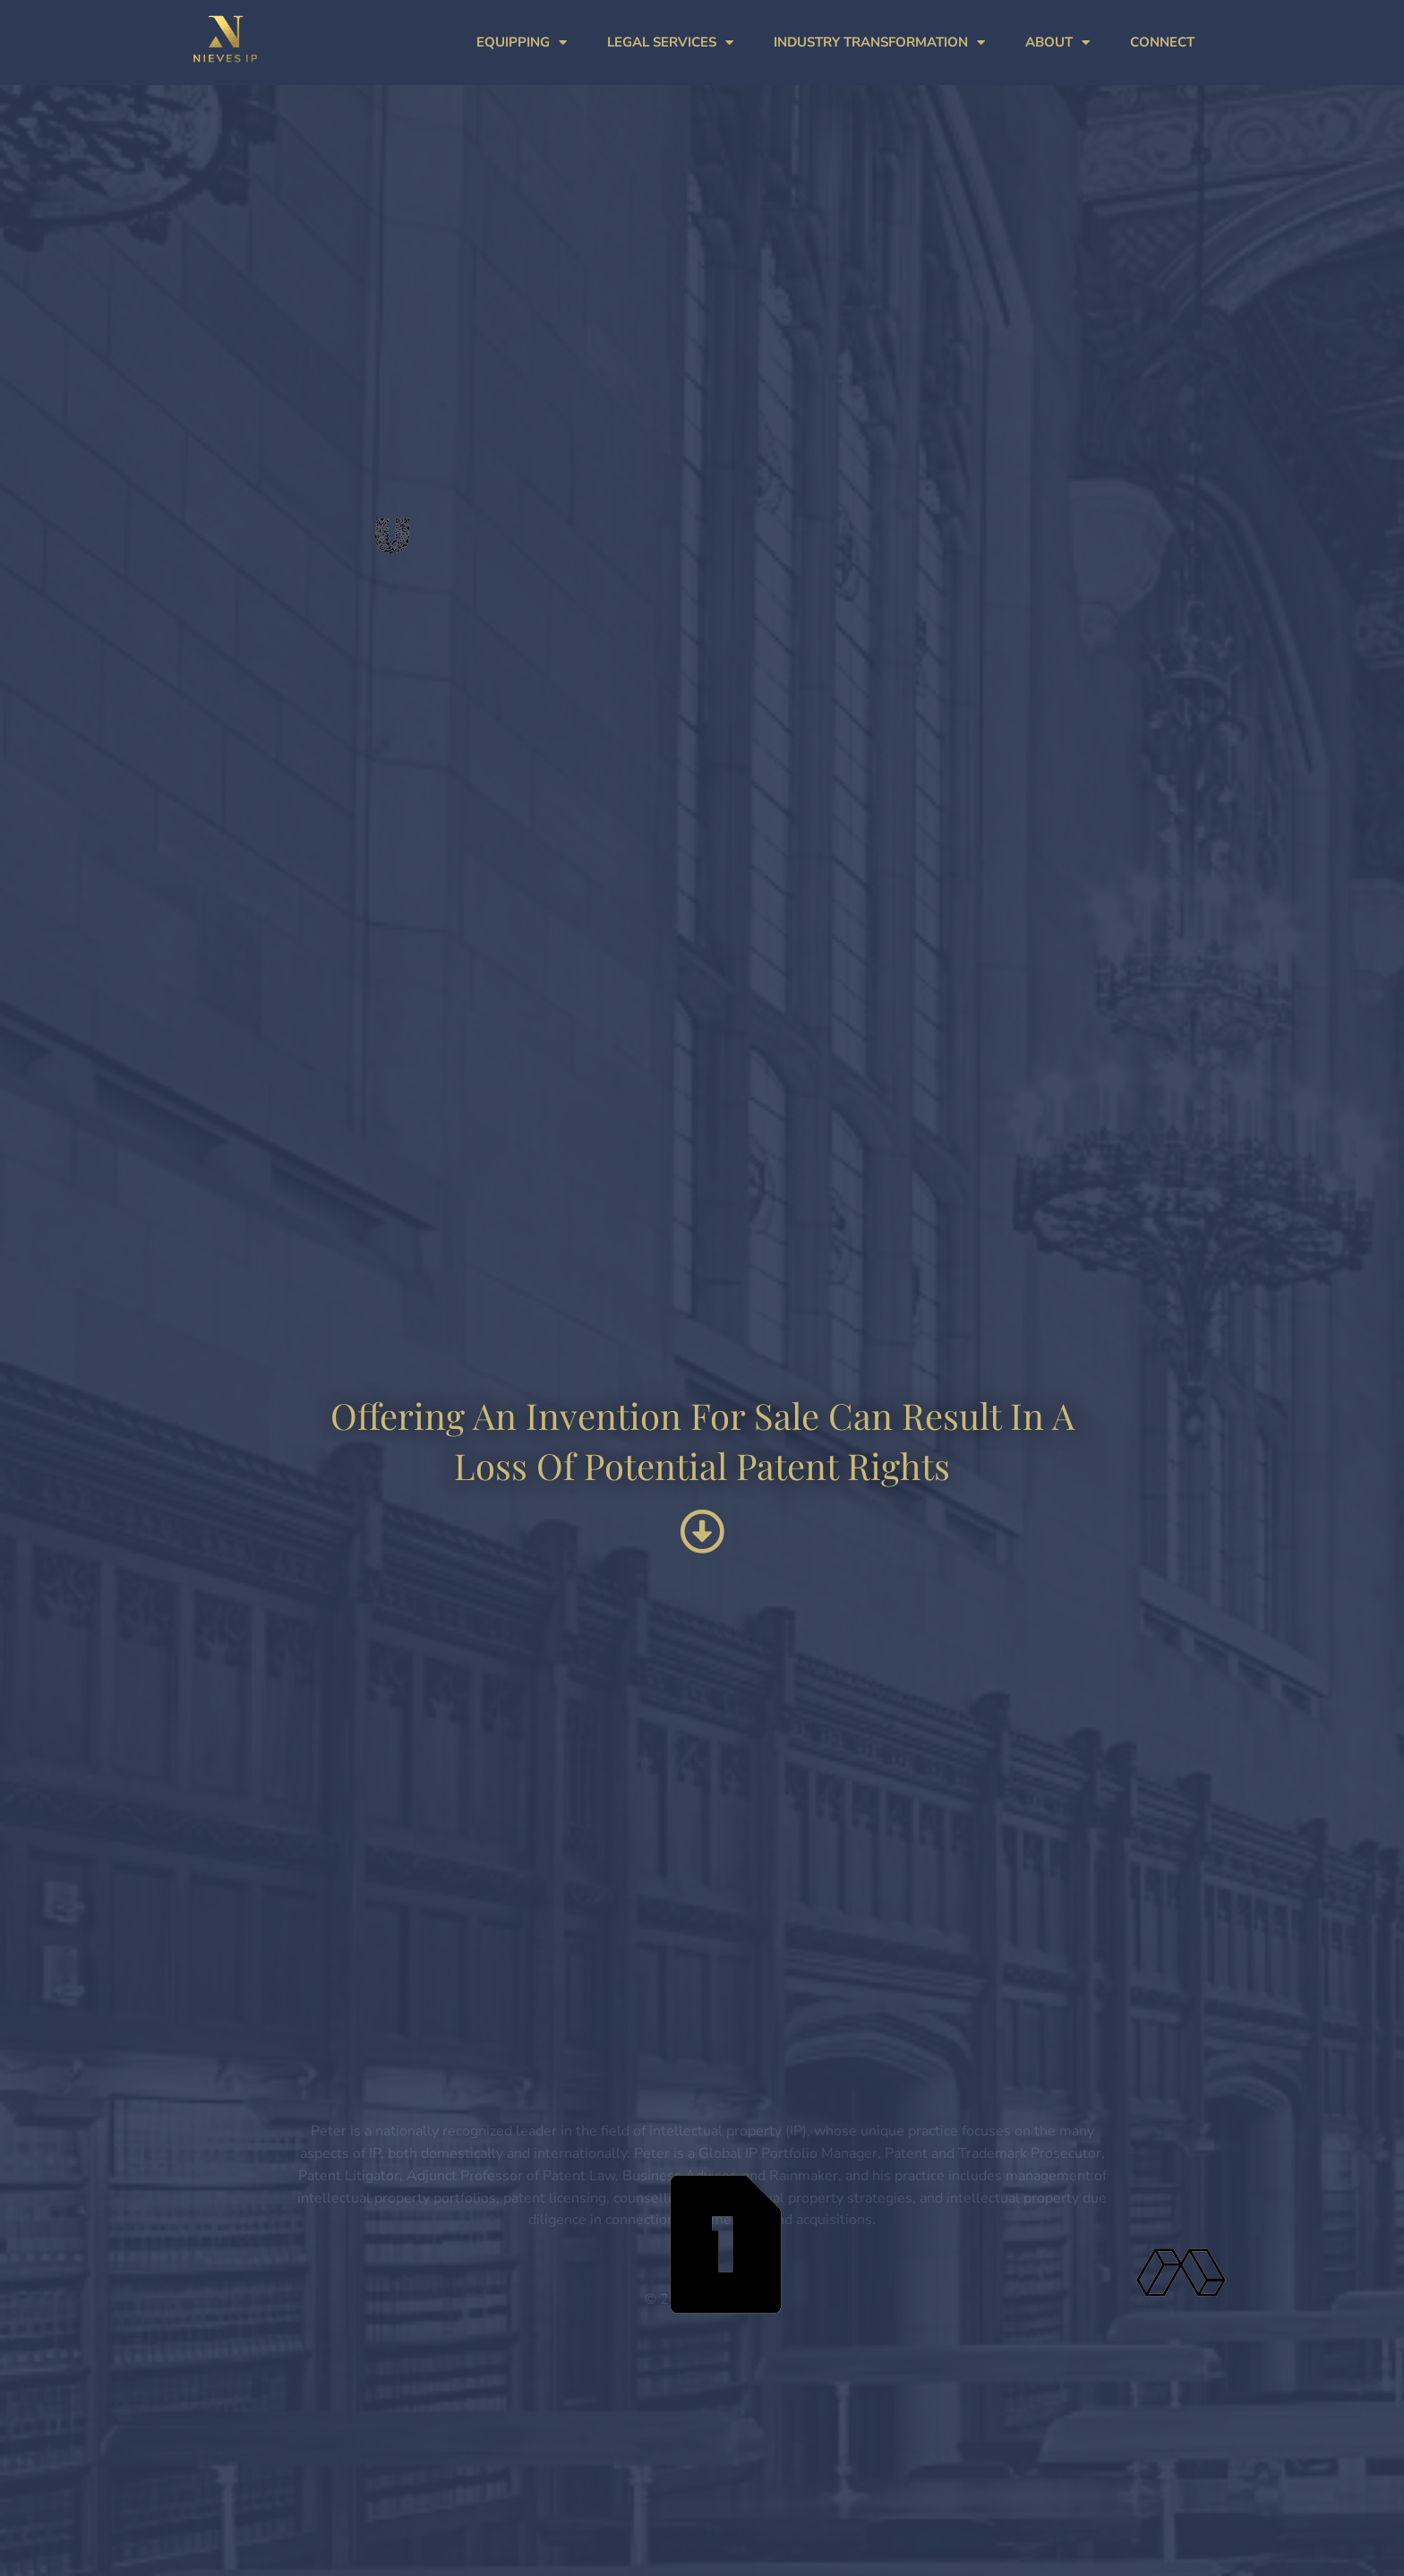 The width and height of the screenshot is (1404, 2576). I want to click on unilever brand logo, so click(392, 535).